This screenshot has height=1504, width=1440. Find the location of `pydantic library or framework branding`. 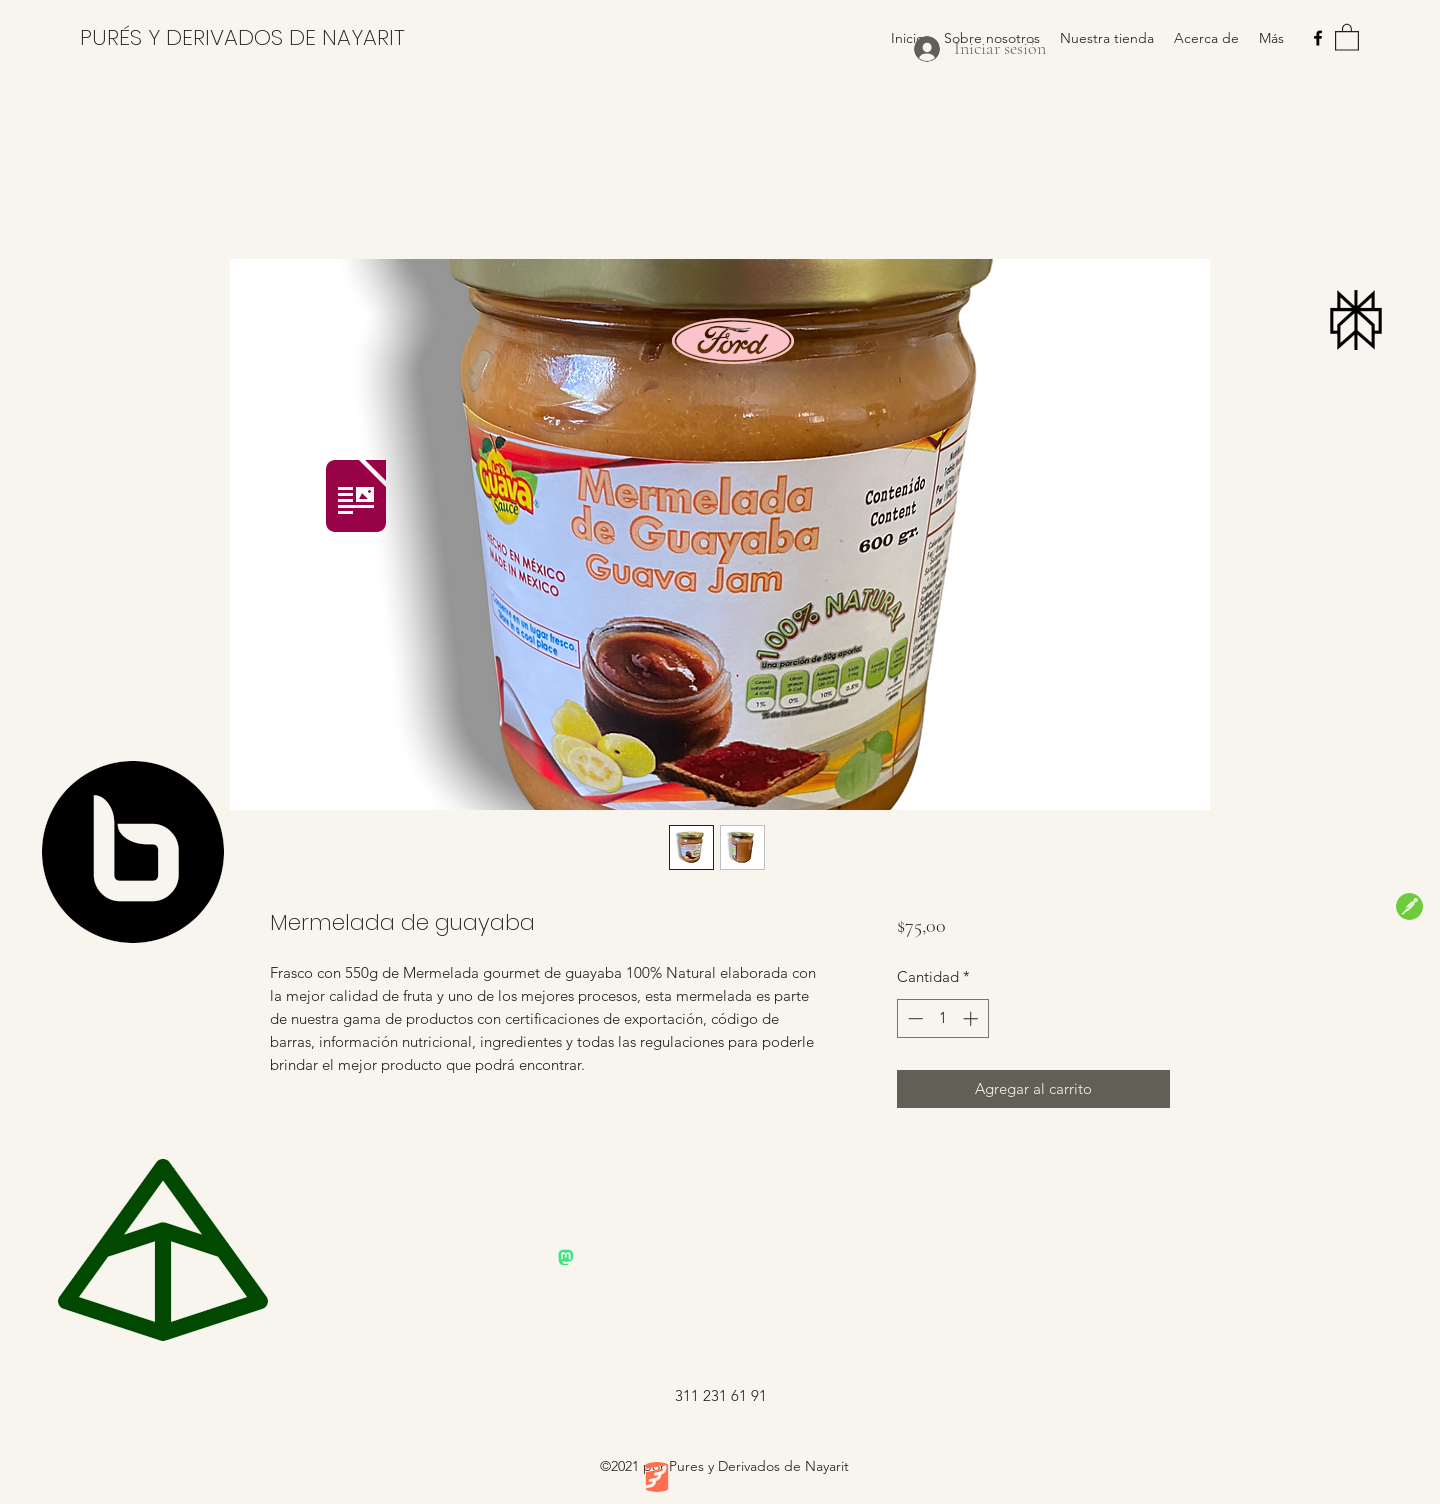

pydantic library or framework branding is located at coordinates (163, 1250).